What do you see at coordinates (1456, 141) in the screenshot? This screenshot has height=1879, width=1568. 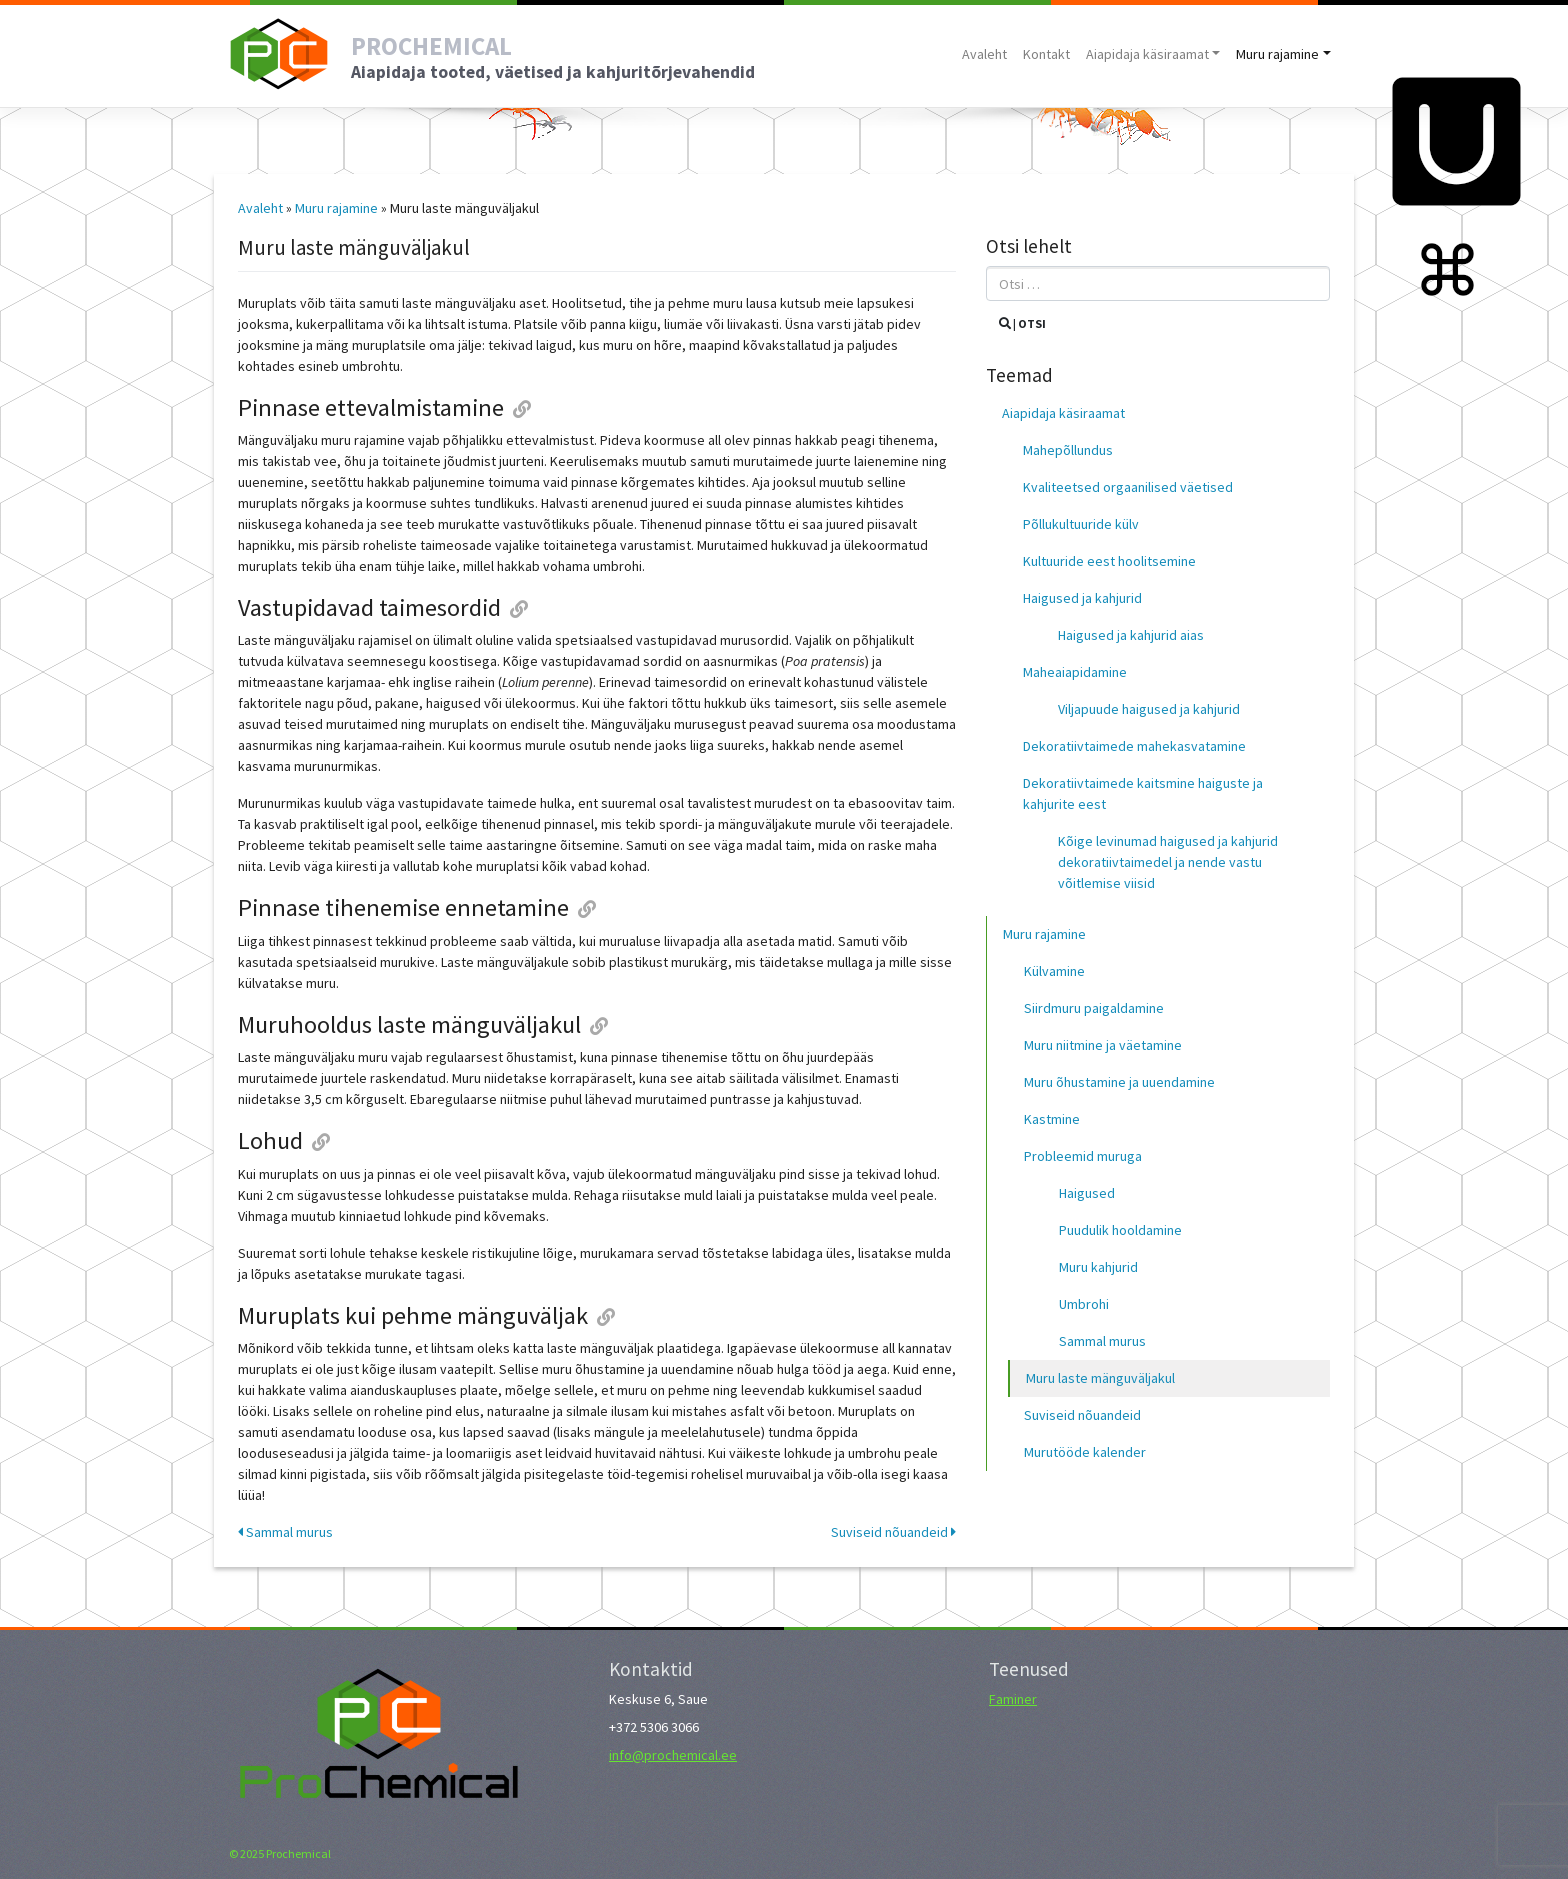 I see `perform a union operation on selected shapes` at bounding box center [1456, 141].